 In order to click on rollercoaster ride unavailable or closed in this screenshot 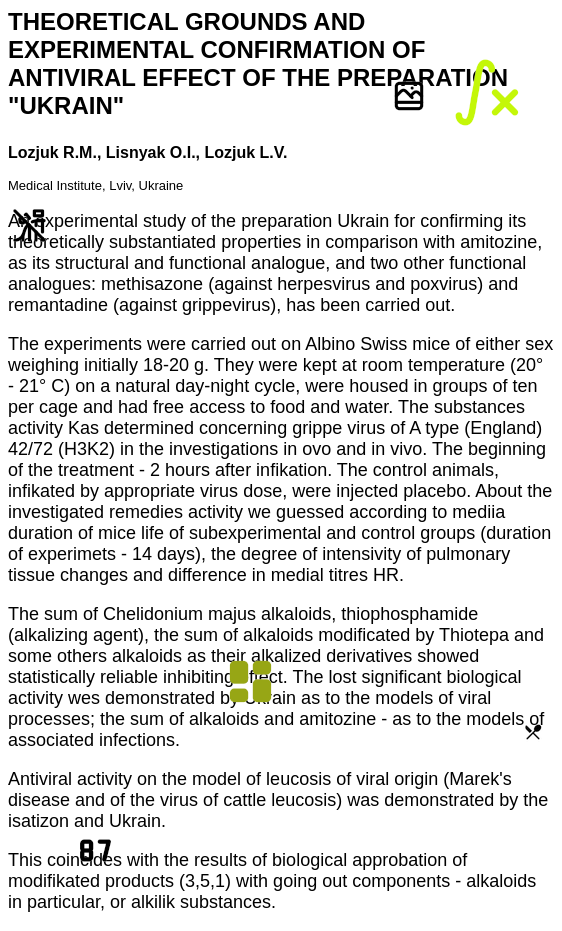, I will do `click(29, 225)`.